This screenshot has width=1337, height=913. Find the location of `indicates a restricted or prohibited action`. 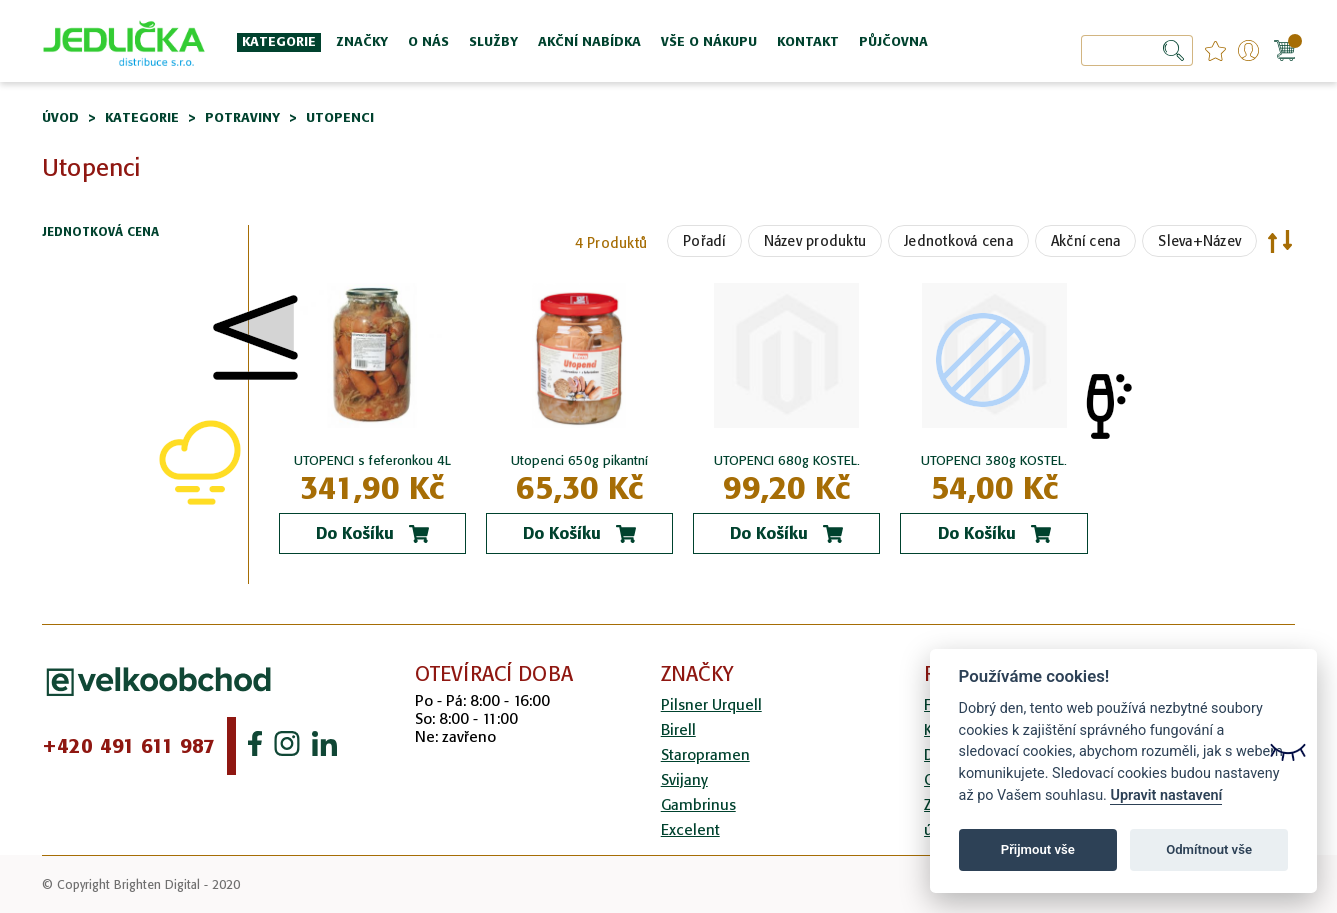

indicates a restricted or prohibited action is located at coordinates (983, 360).